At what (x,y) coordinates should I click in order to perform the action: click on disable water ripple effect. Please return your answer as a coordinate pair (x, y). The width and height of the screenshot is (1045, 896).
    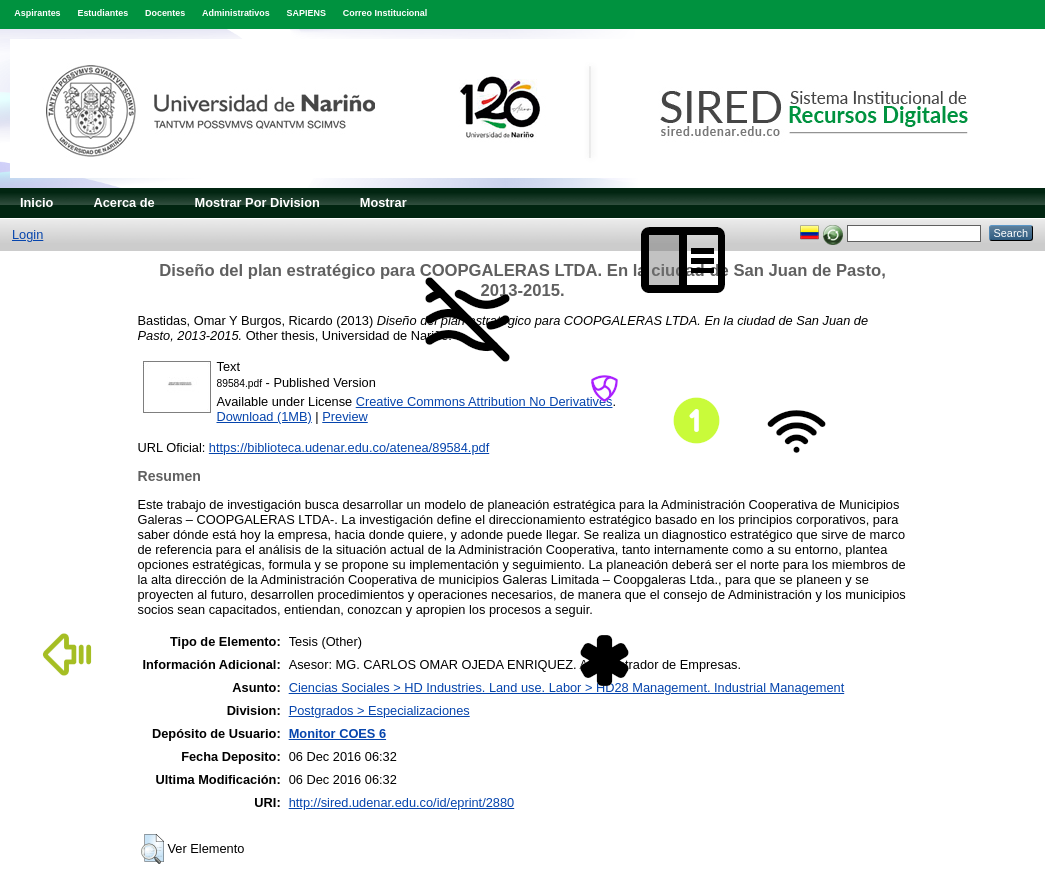
    Looking at the image, I should click on (467, 319).